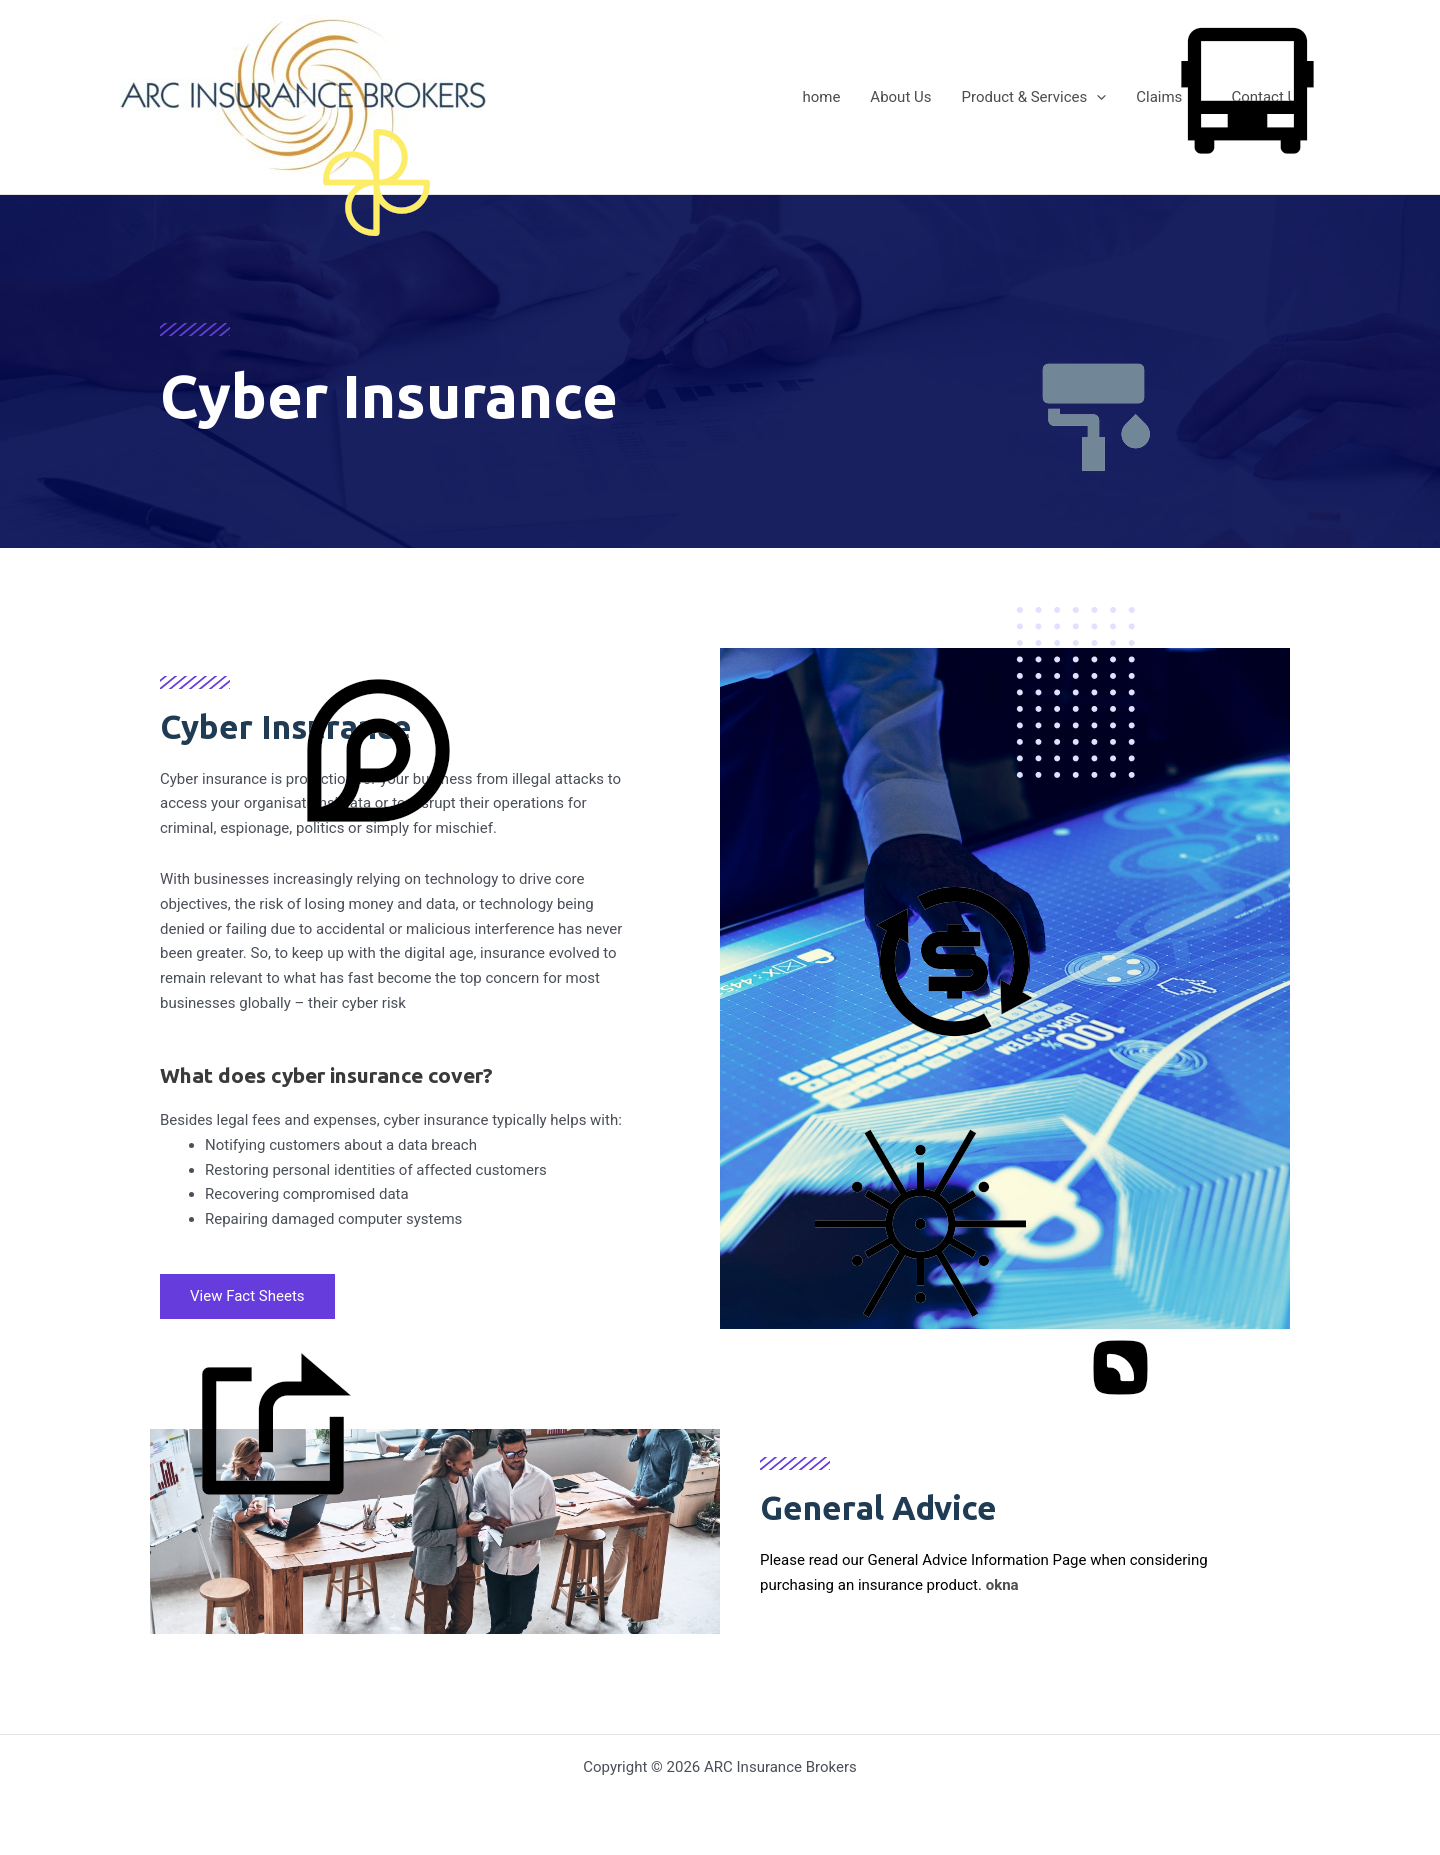 This screenshot has width=1440, height=1855. I want to click on open google photos app, so click(376, 182).